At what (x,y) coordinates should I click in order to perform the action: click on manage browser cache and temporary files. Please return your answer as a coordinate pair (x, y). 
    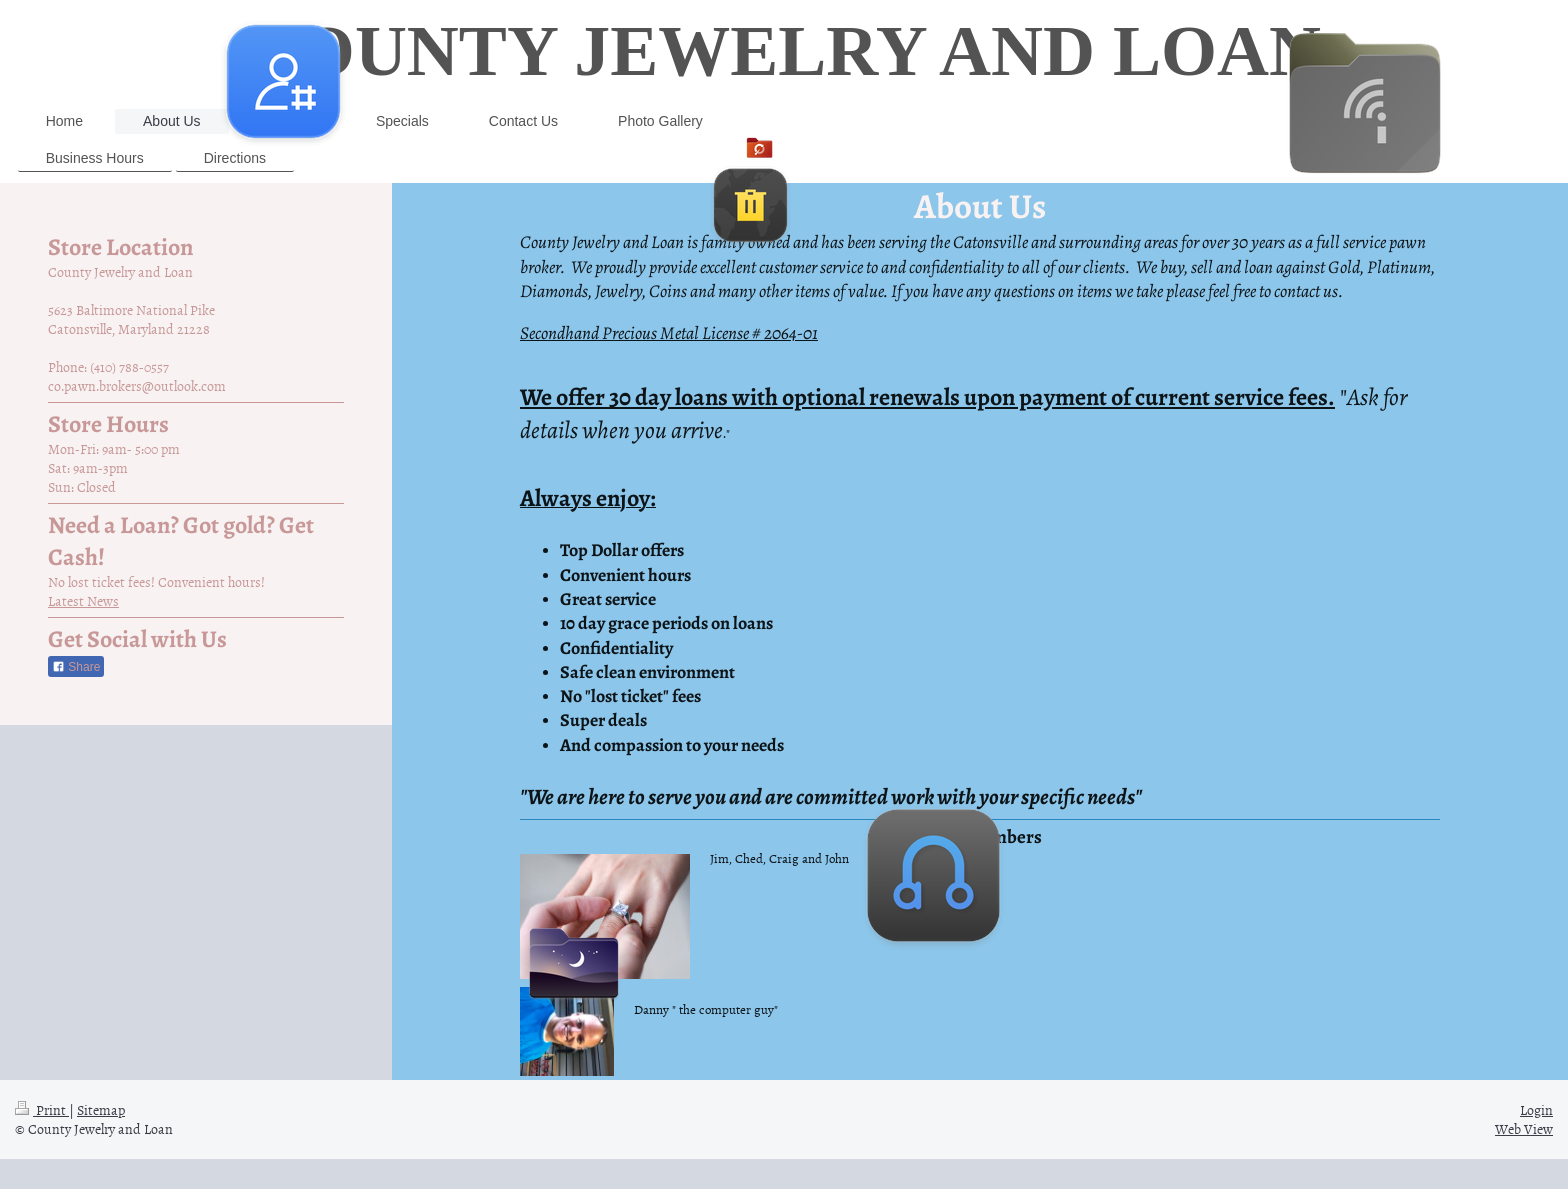
    Looking at the image, I should click on (750, 206).